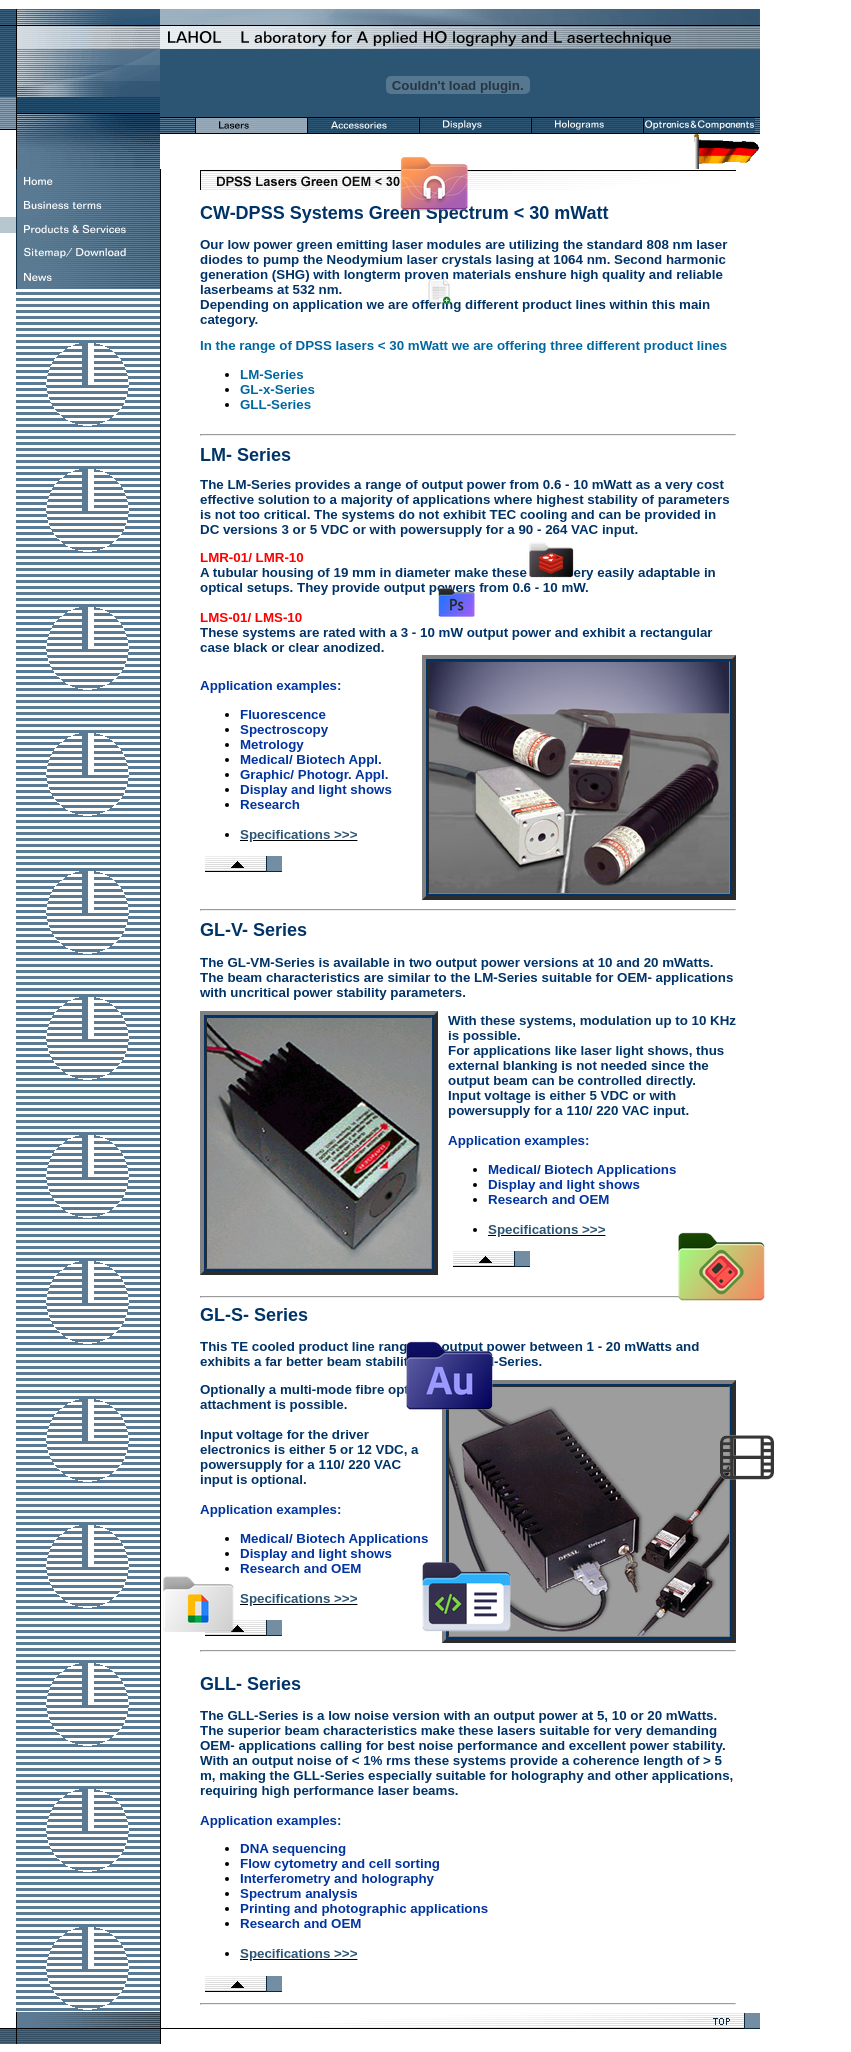  What do you see at coordinates (439, 291) in the screenshot?
I see `create a new document` at bounding box center [439, 291].